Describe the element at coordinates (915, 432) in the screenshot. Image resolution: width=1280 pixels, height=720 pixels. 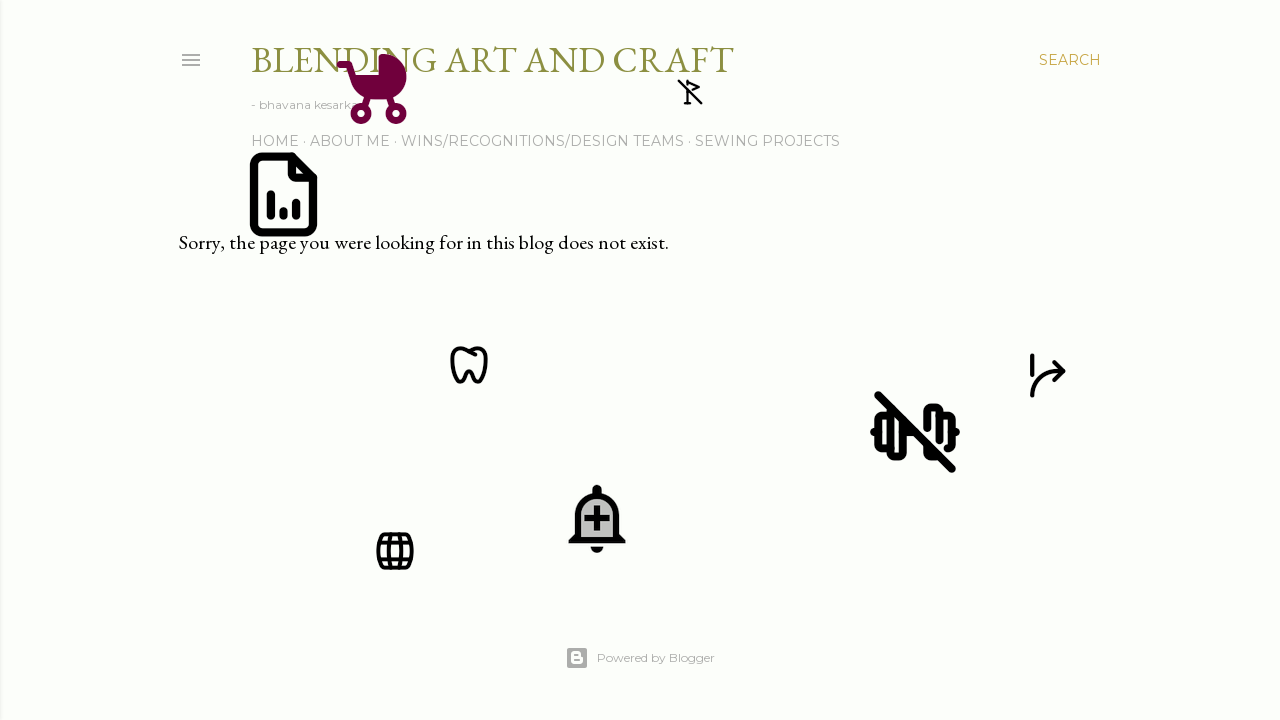
I see `disable workout tracking` at that location.